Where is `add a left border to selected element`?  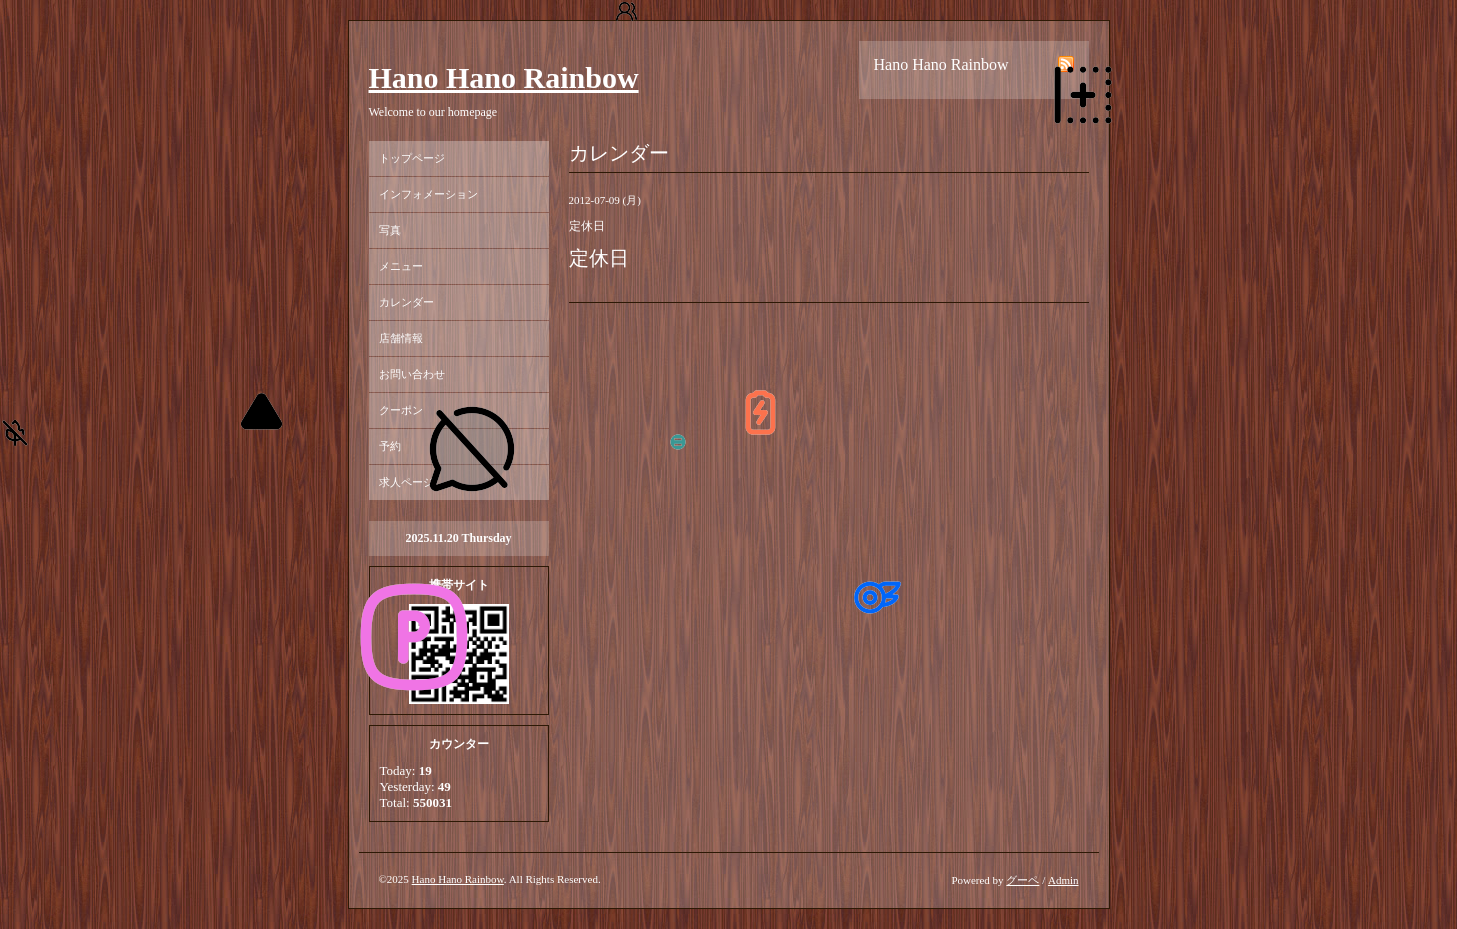 add a left border to selected element is located at coordinates (1083, 95).